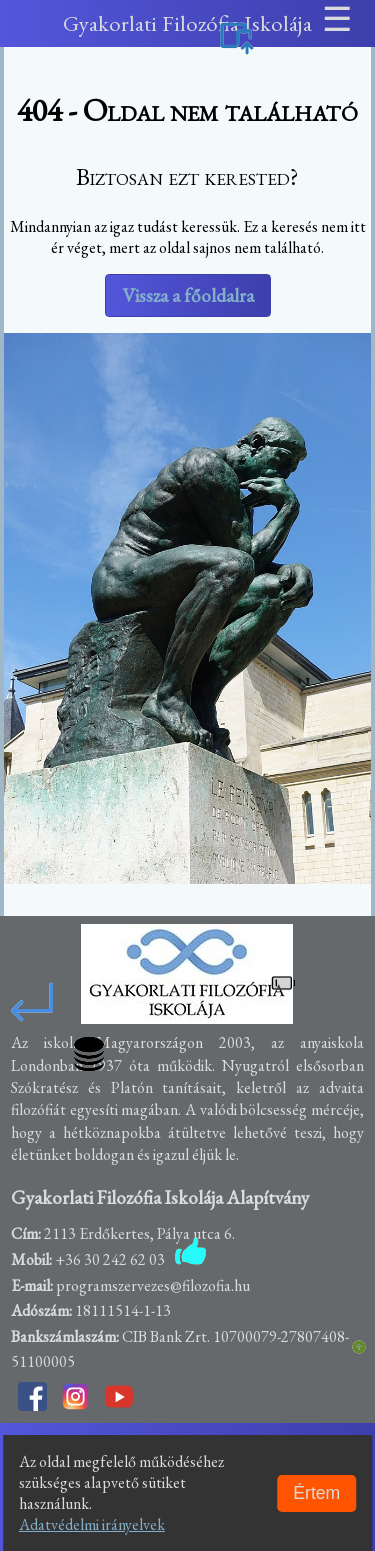  I want to click on view database or data storage, so click(89, 1054).